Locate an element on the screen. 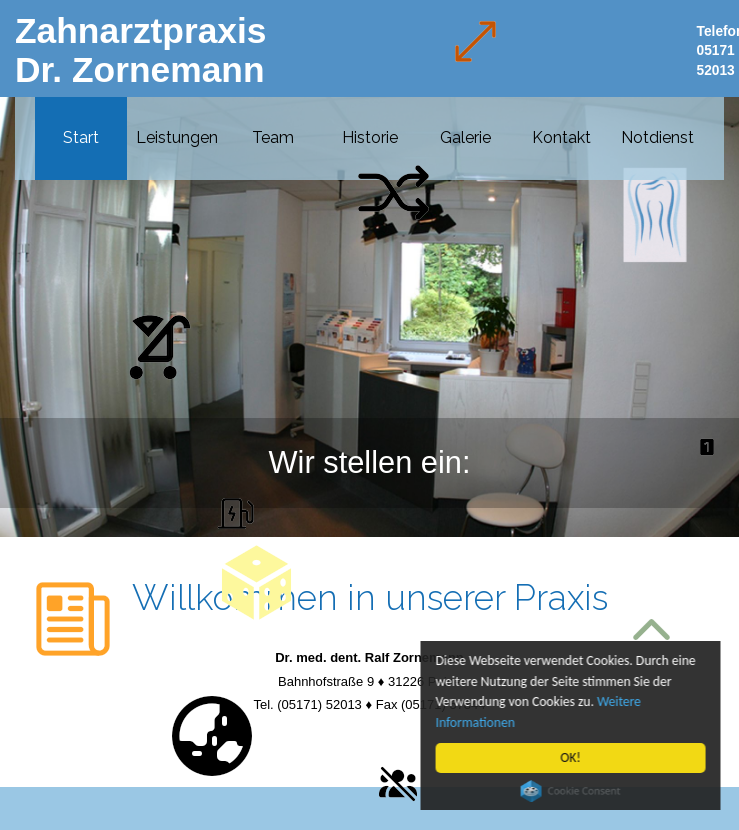 This screenshot has height=830, width=739. randomize or shuffle content is located at coordinates (256, 582).